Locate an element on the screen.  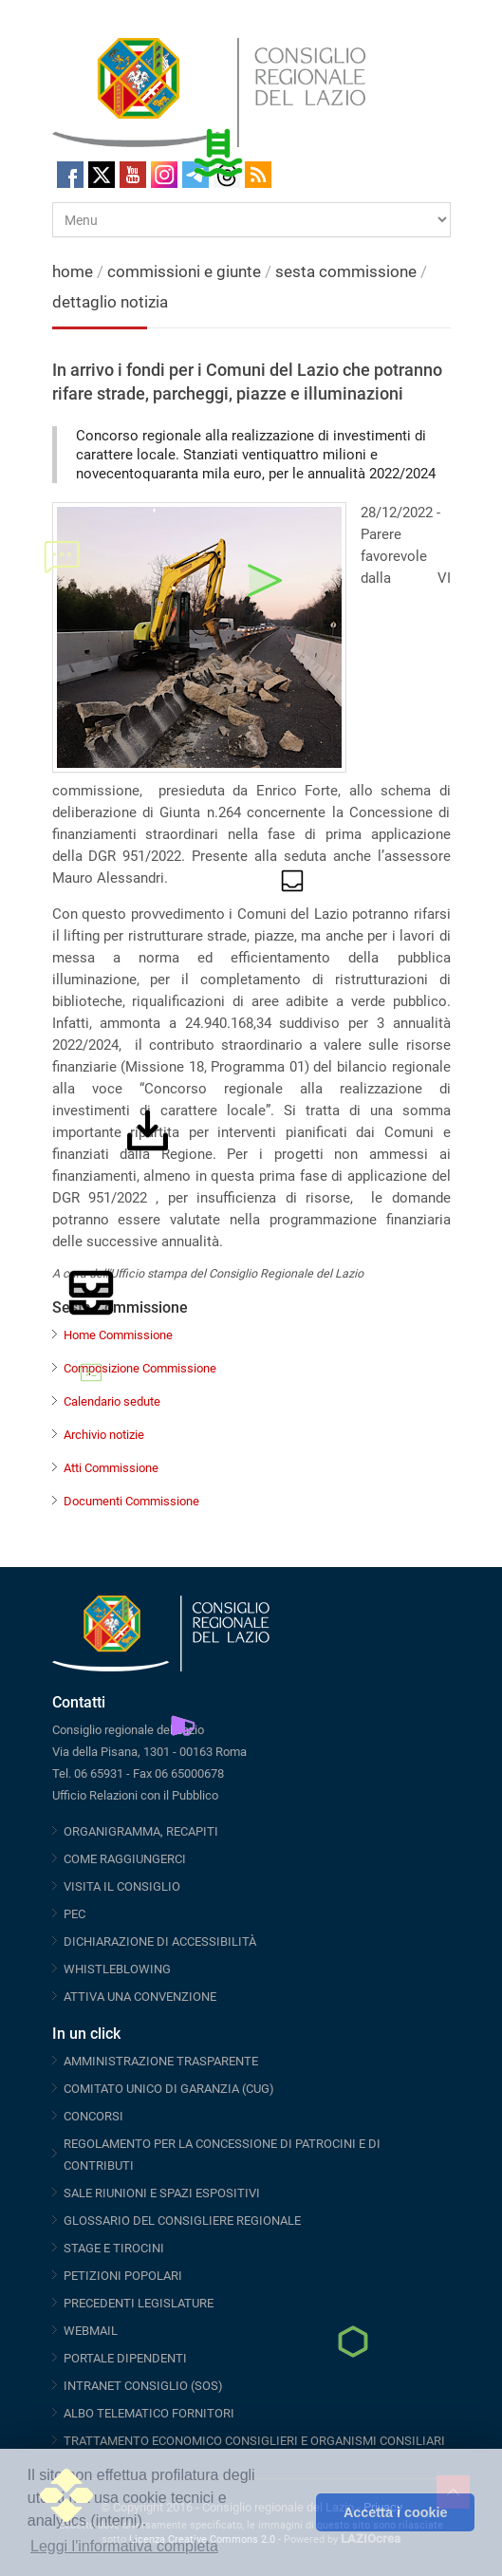
indicates swimming pool amenity available is located at coordinates (218, 153).